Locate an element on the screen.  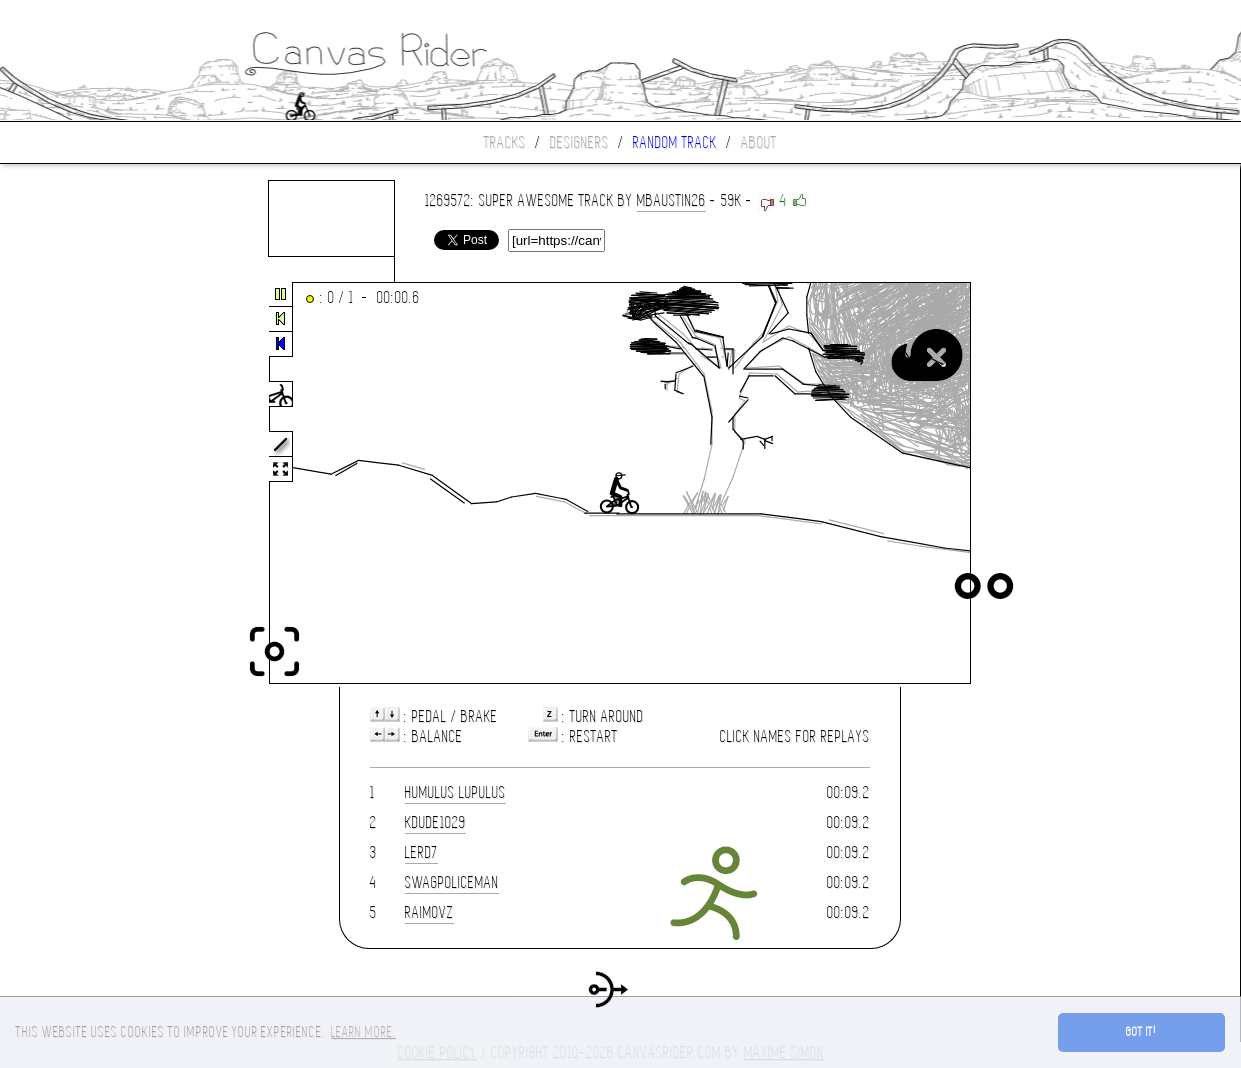
disconnect from cloud storage is located at coordinates (927, 355).